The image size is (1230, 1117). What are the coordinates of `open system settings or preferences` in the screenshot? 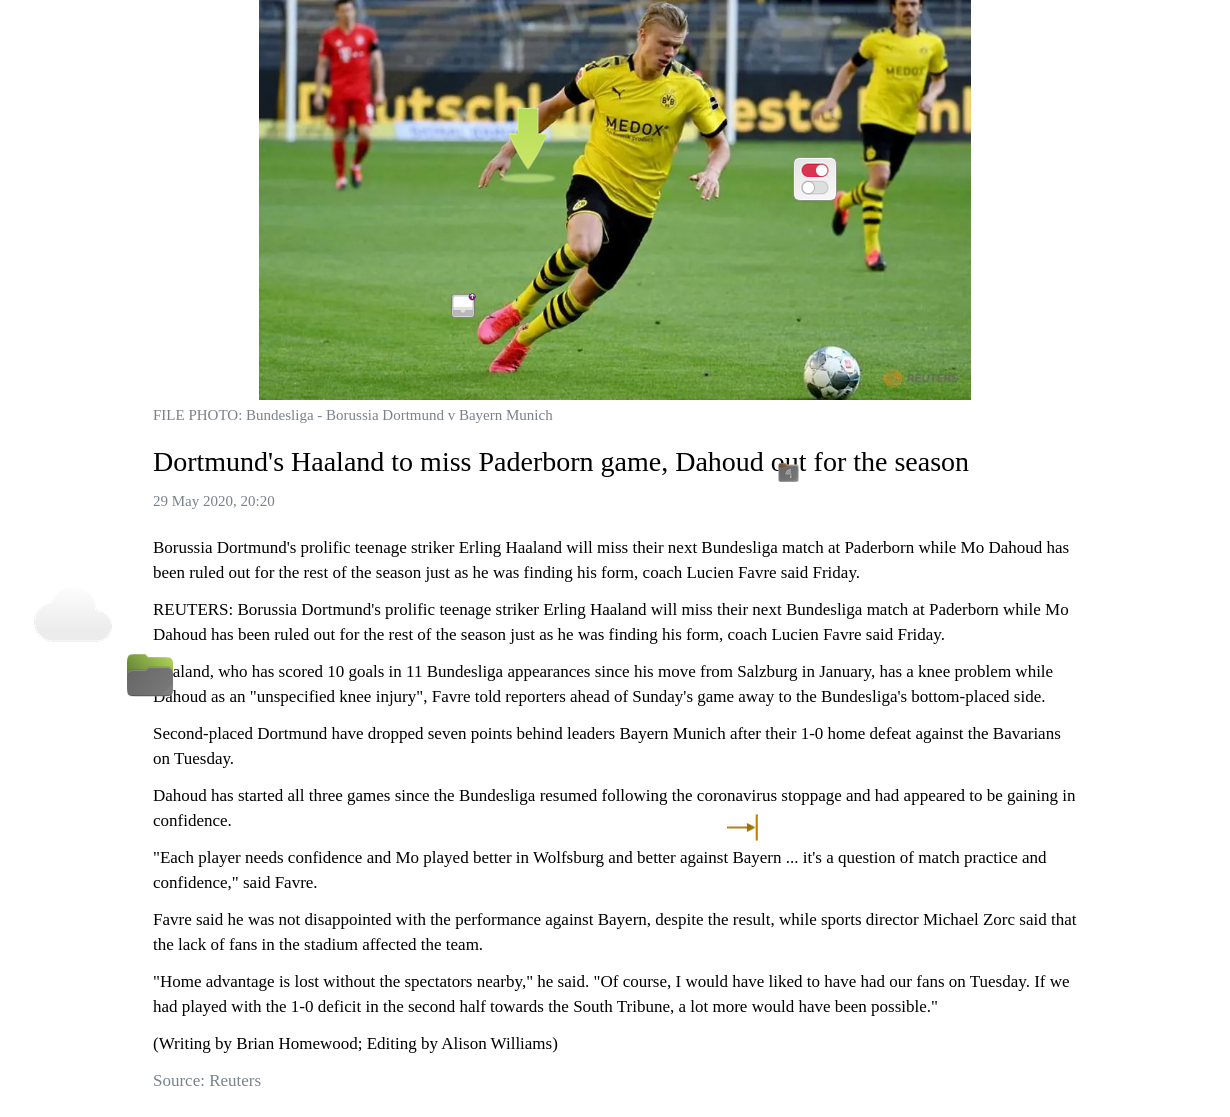 It's located at (815, 179).